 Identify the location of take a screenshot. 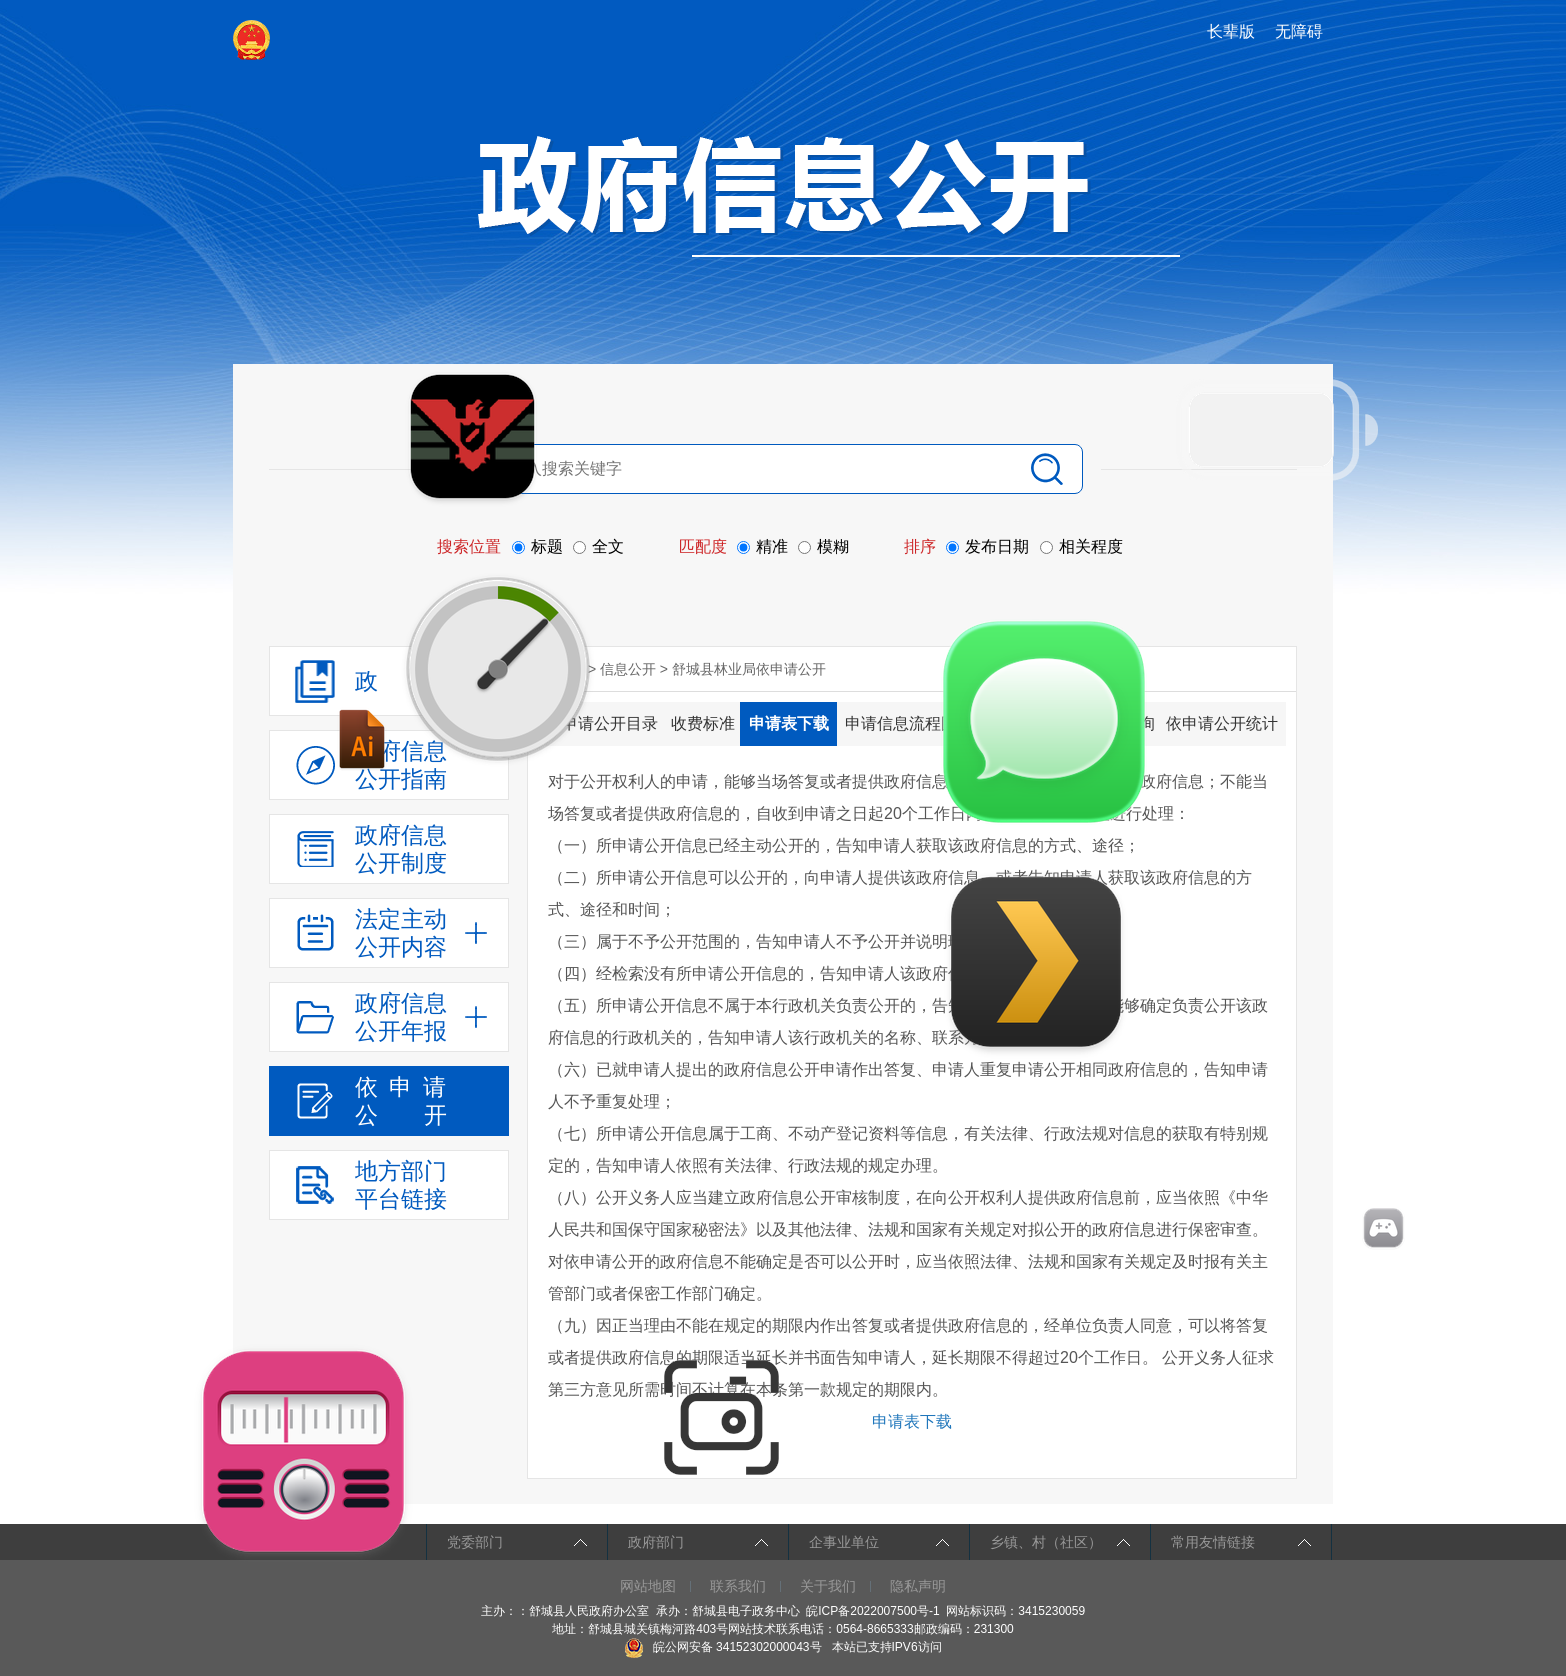
(721, 1417).